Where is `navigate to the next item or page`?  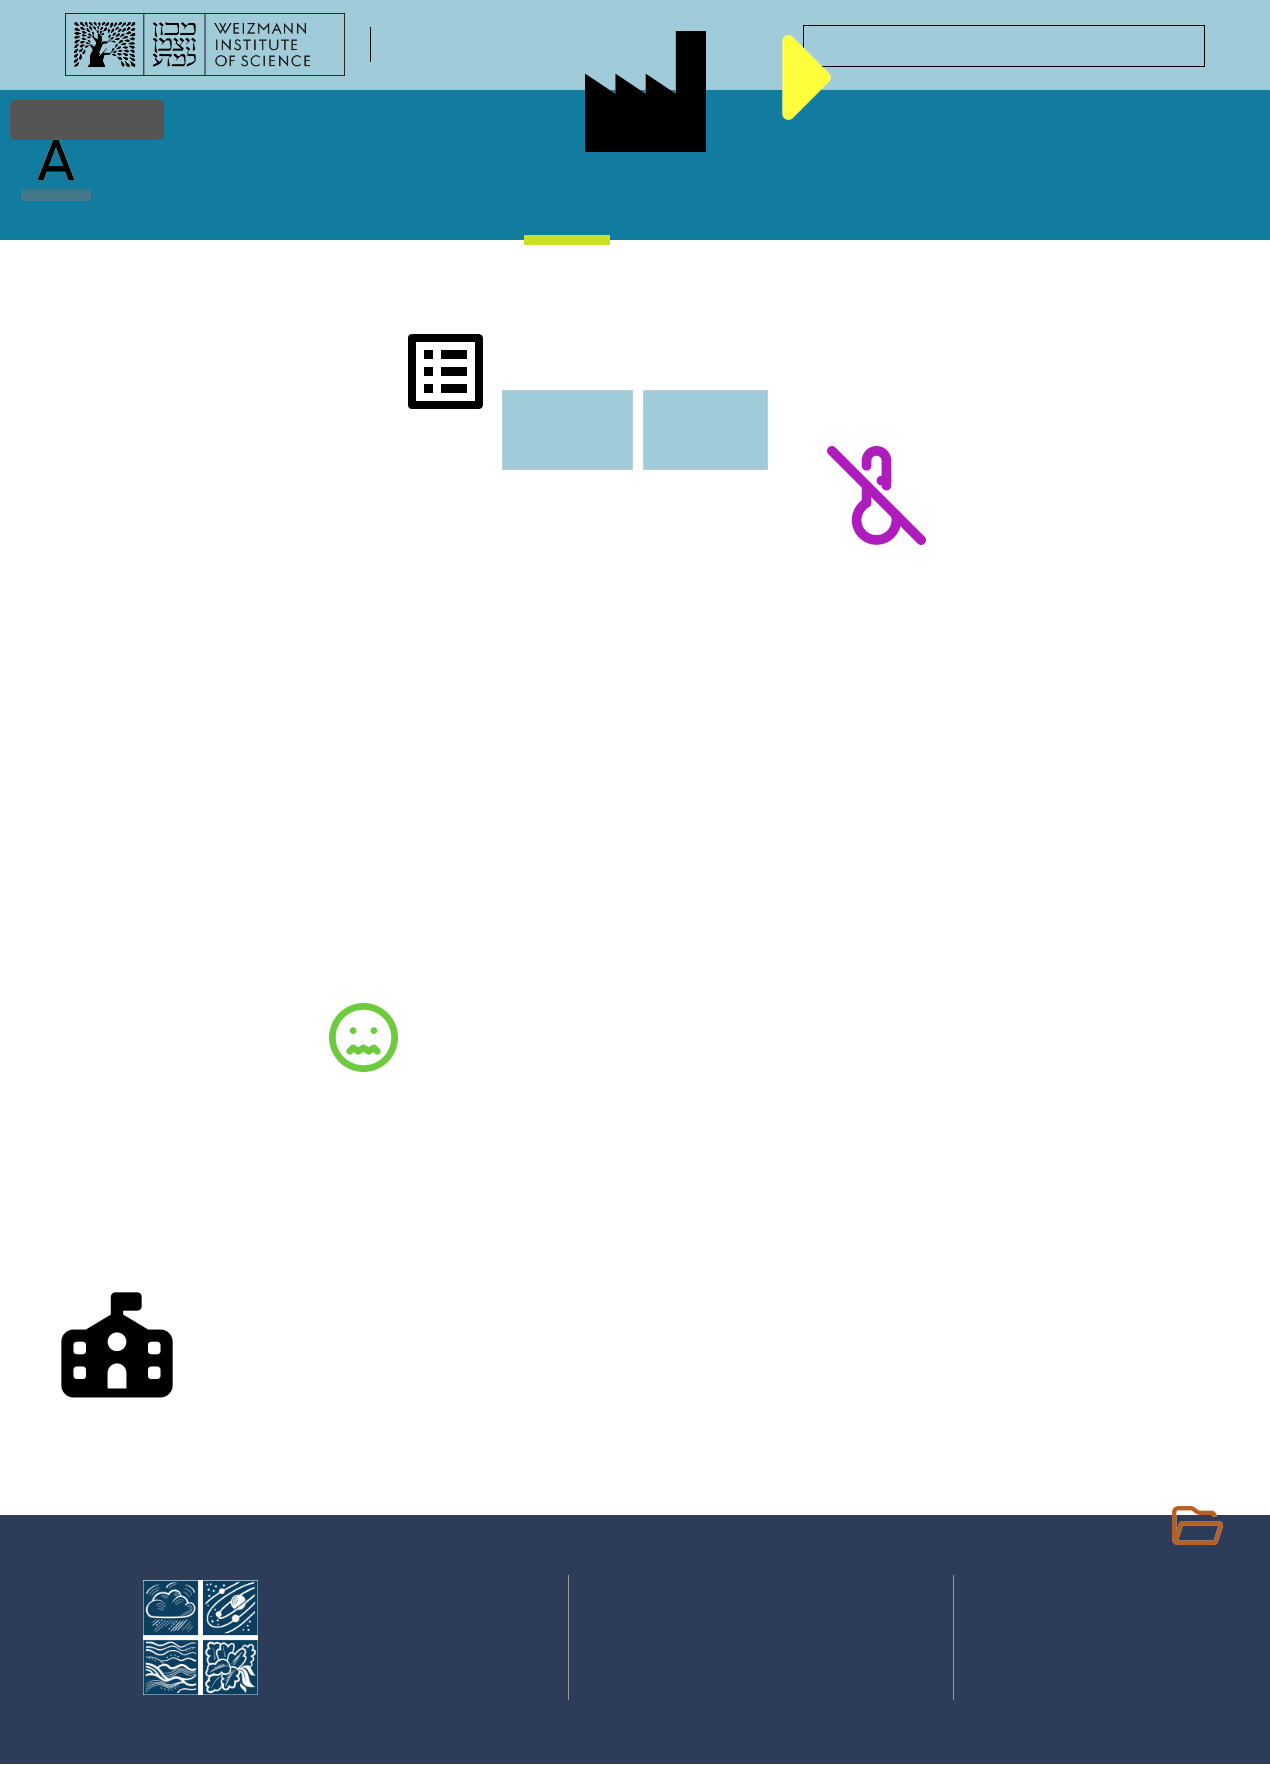 navigate to the next item or page is located at coordinates (800, 77).